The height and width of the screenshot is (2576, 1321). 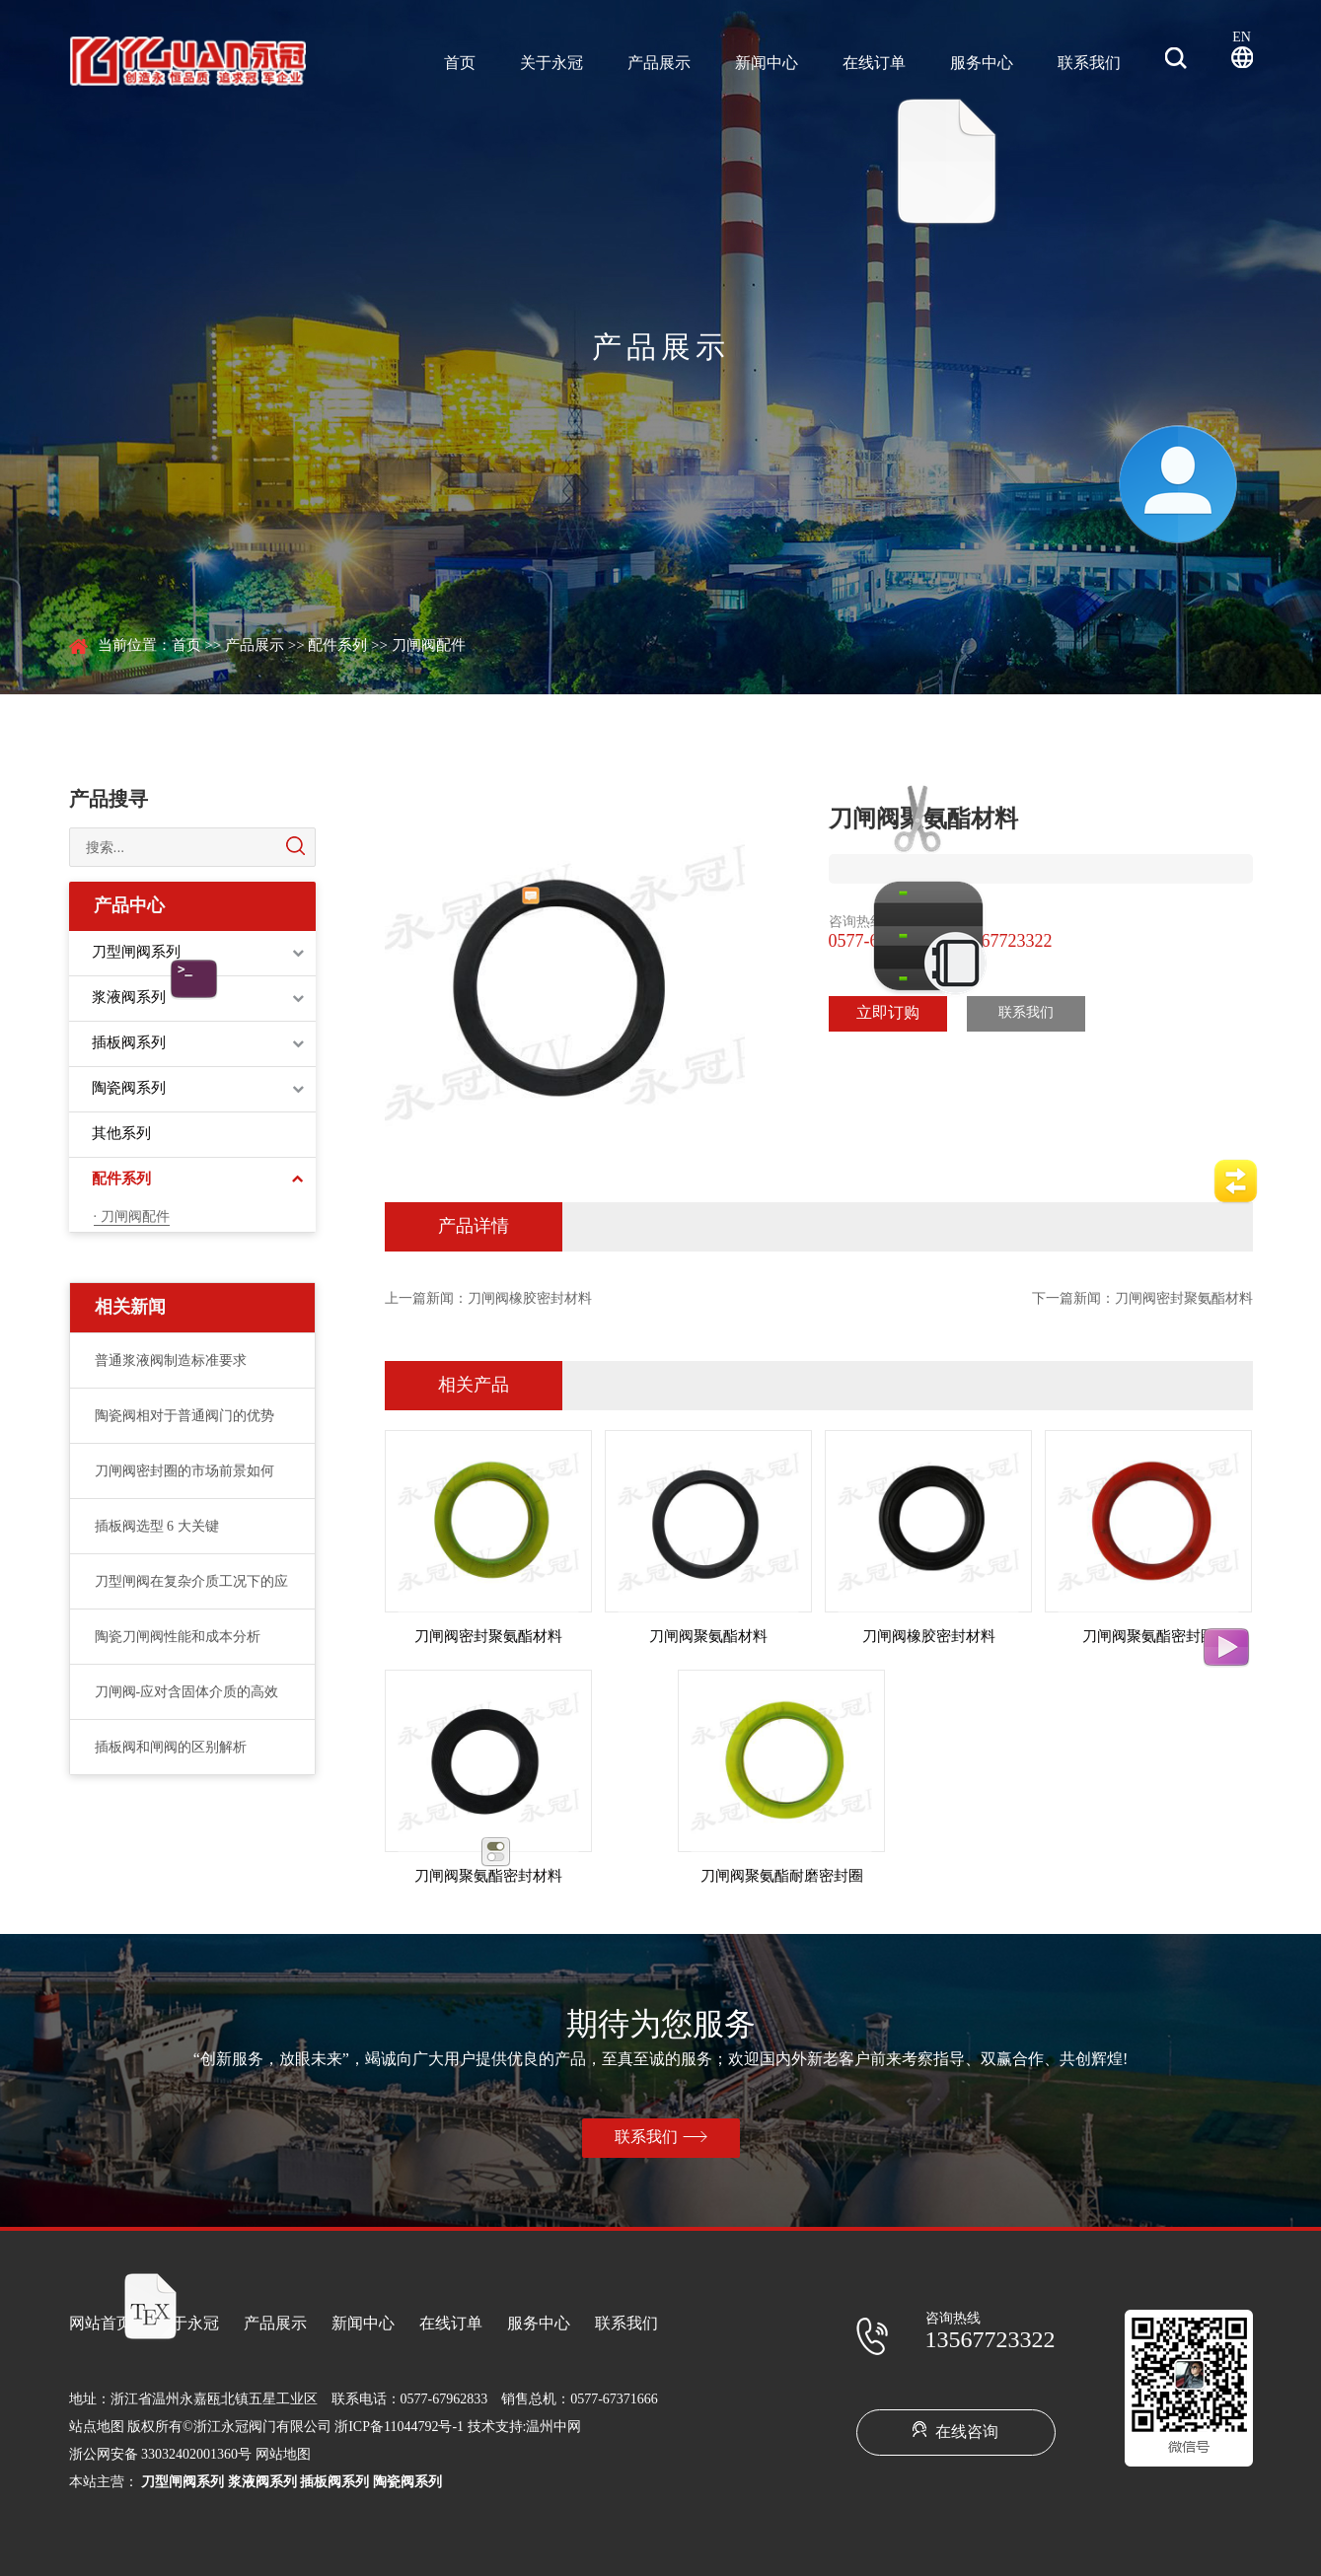 What do you see at coordinates (150, 2306) in the screenshot?
I see `a LaTeX or TeX document file` at bounding box center [150, 2306].